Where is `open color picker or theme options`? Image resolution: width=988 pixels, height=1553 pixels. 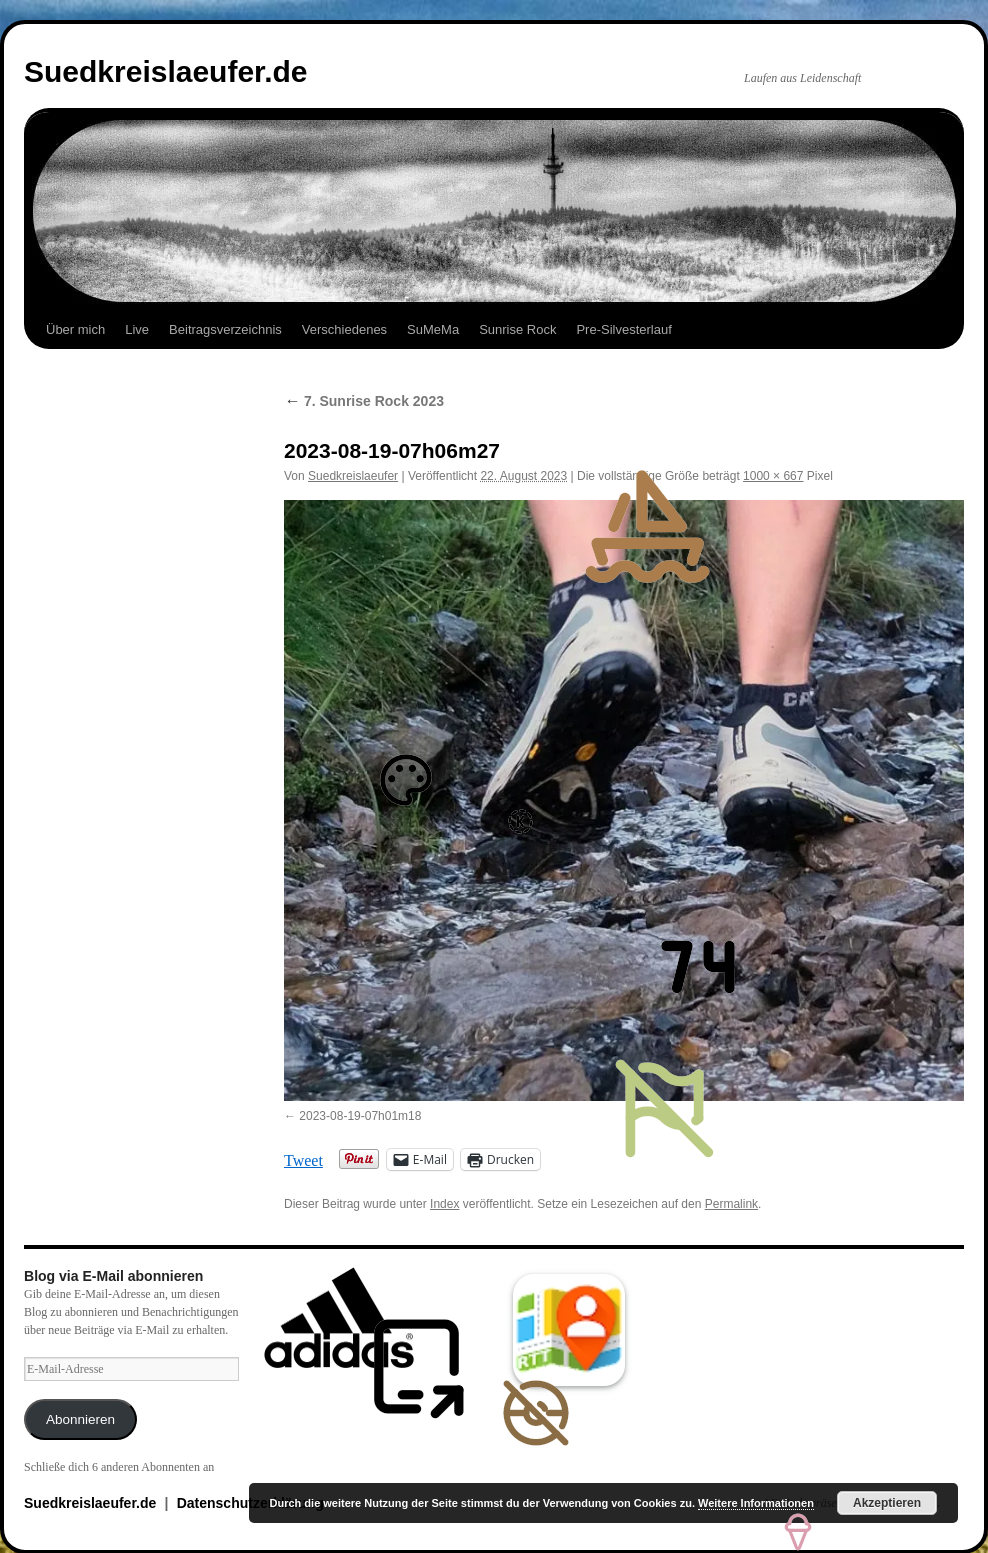
open color picker or theme options is located at coordinates (406, 780).